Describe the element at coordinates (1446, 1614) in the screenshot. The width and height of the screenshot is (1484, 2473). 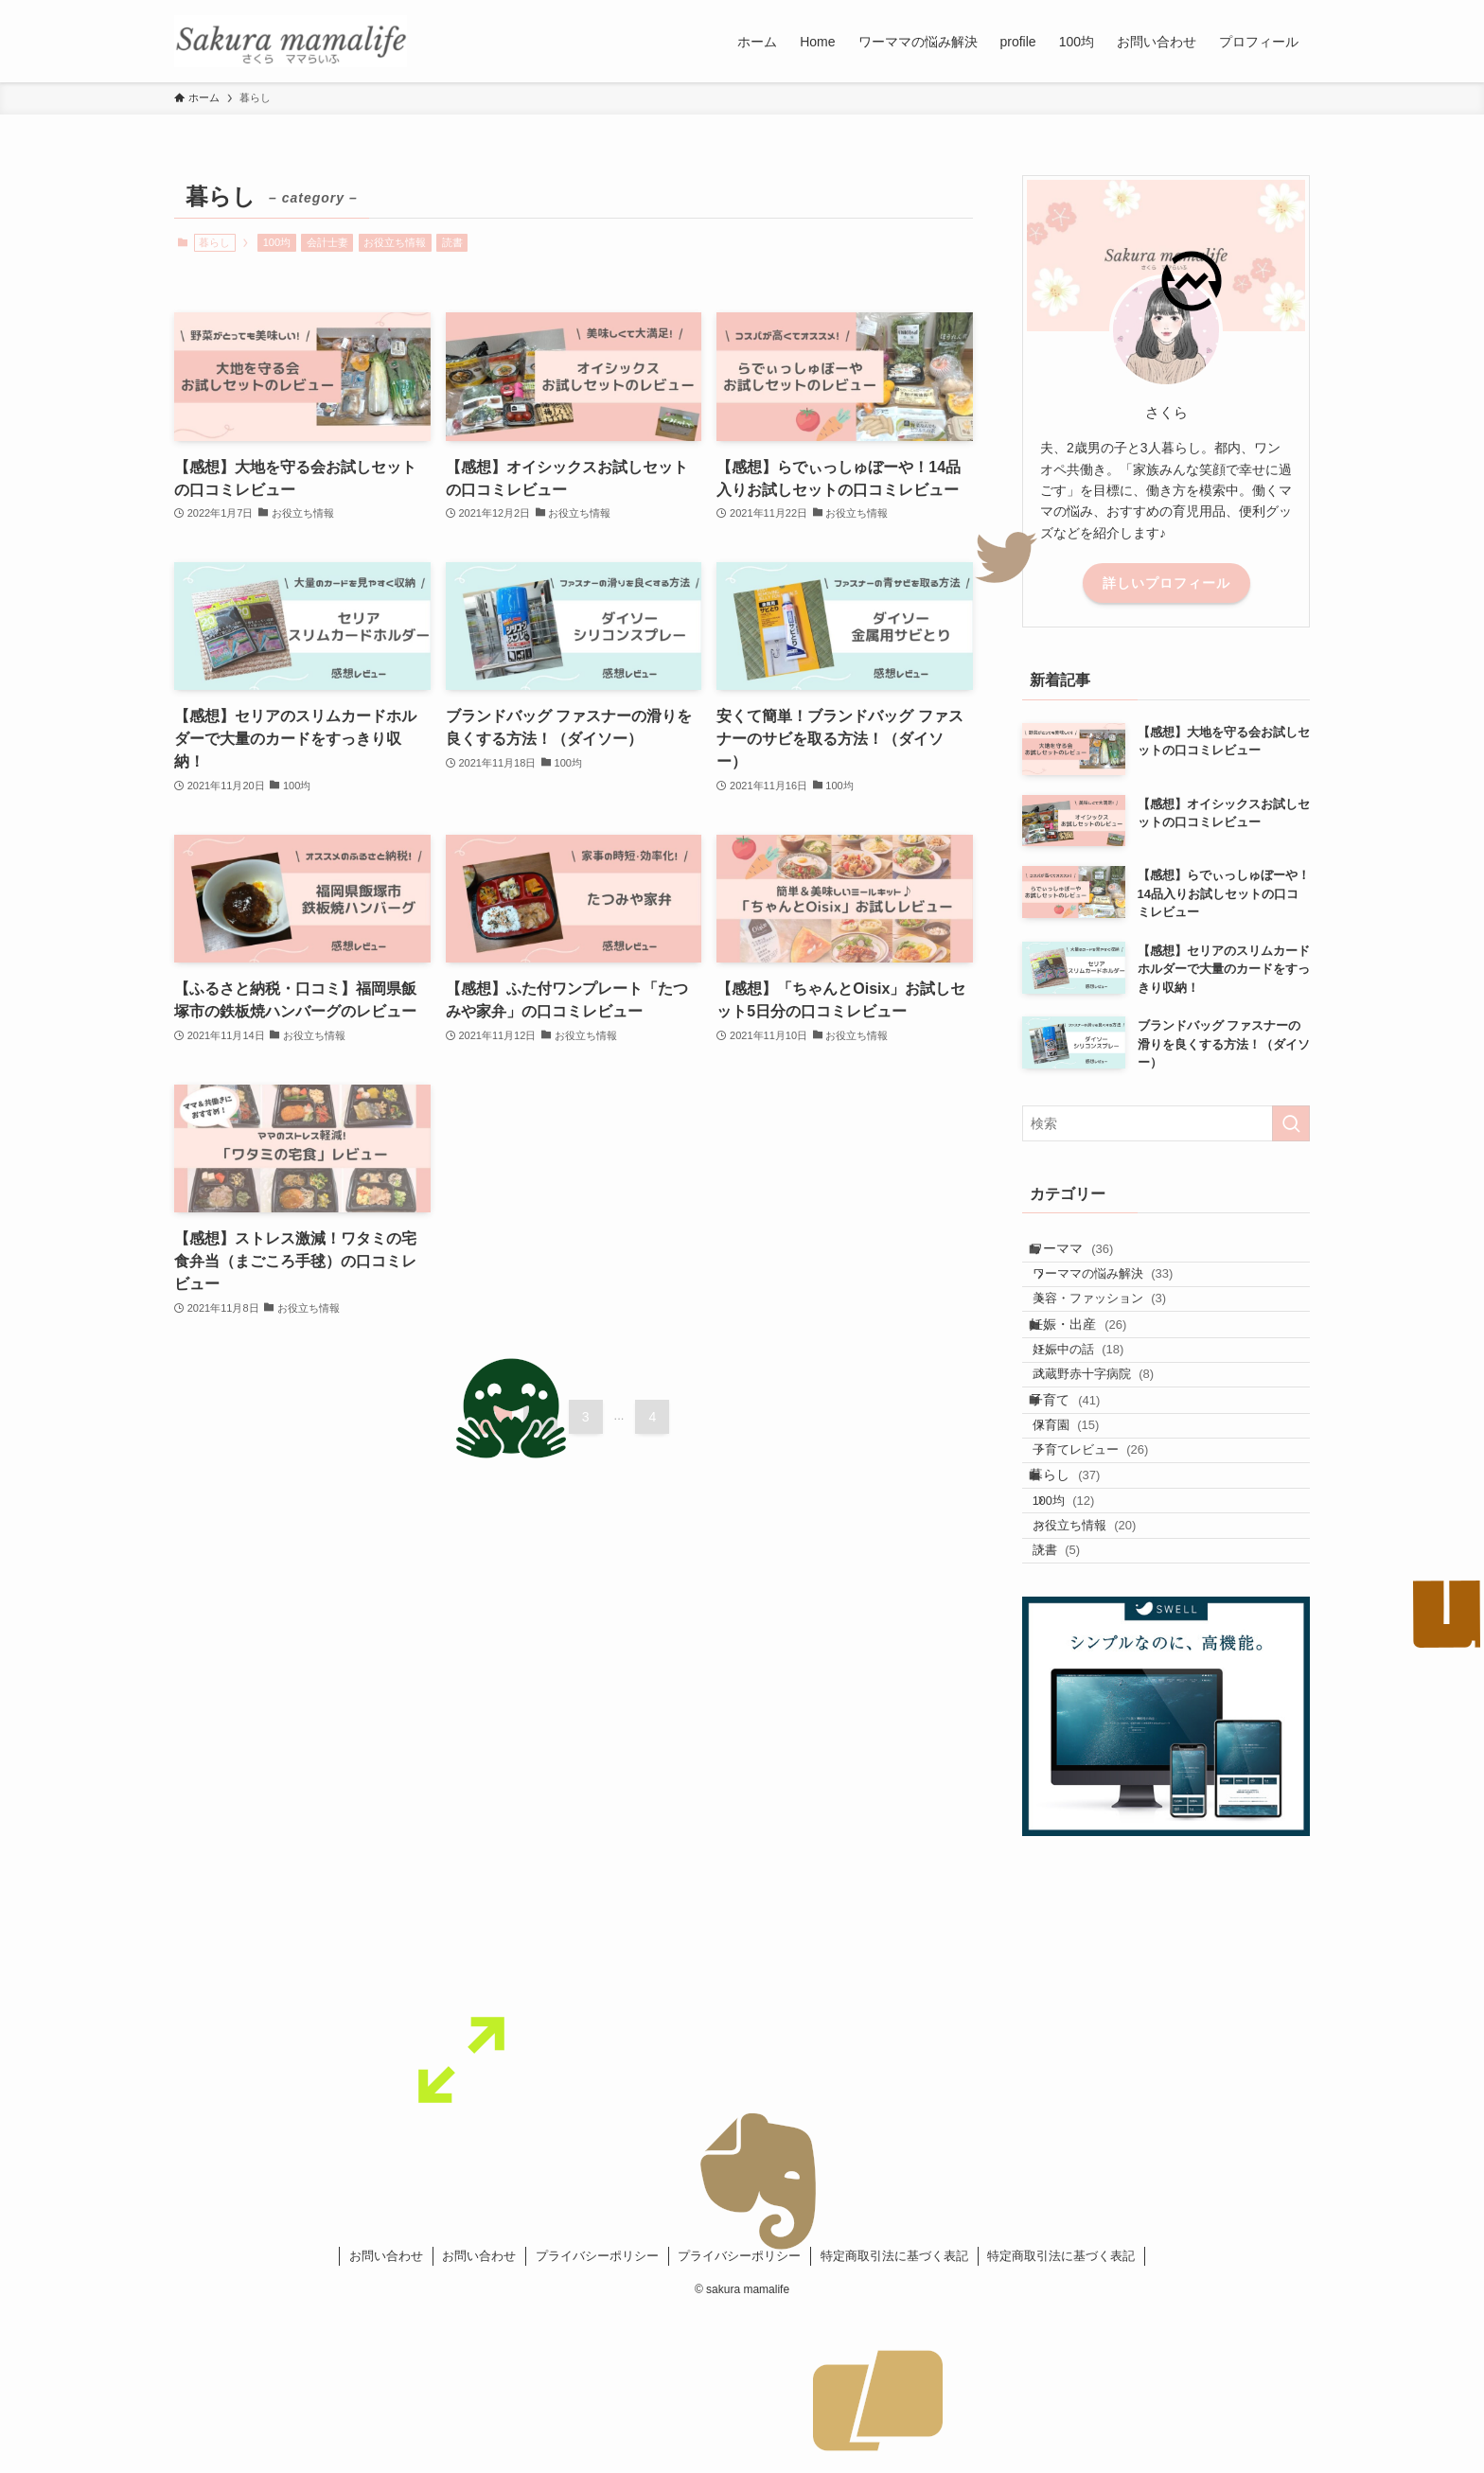
I see `uv python package manager logo` at that location.